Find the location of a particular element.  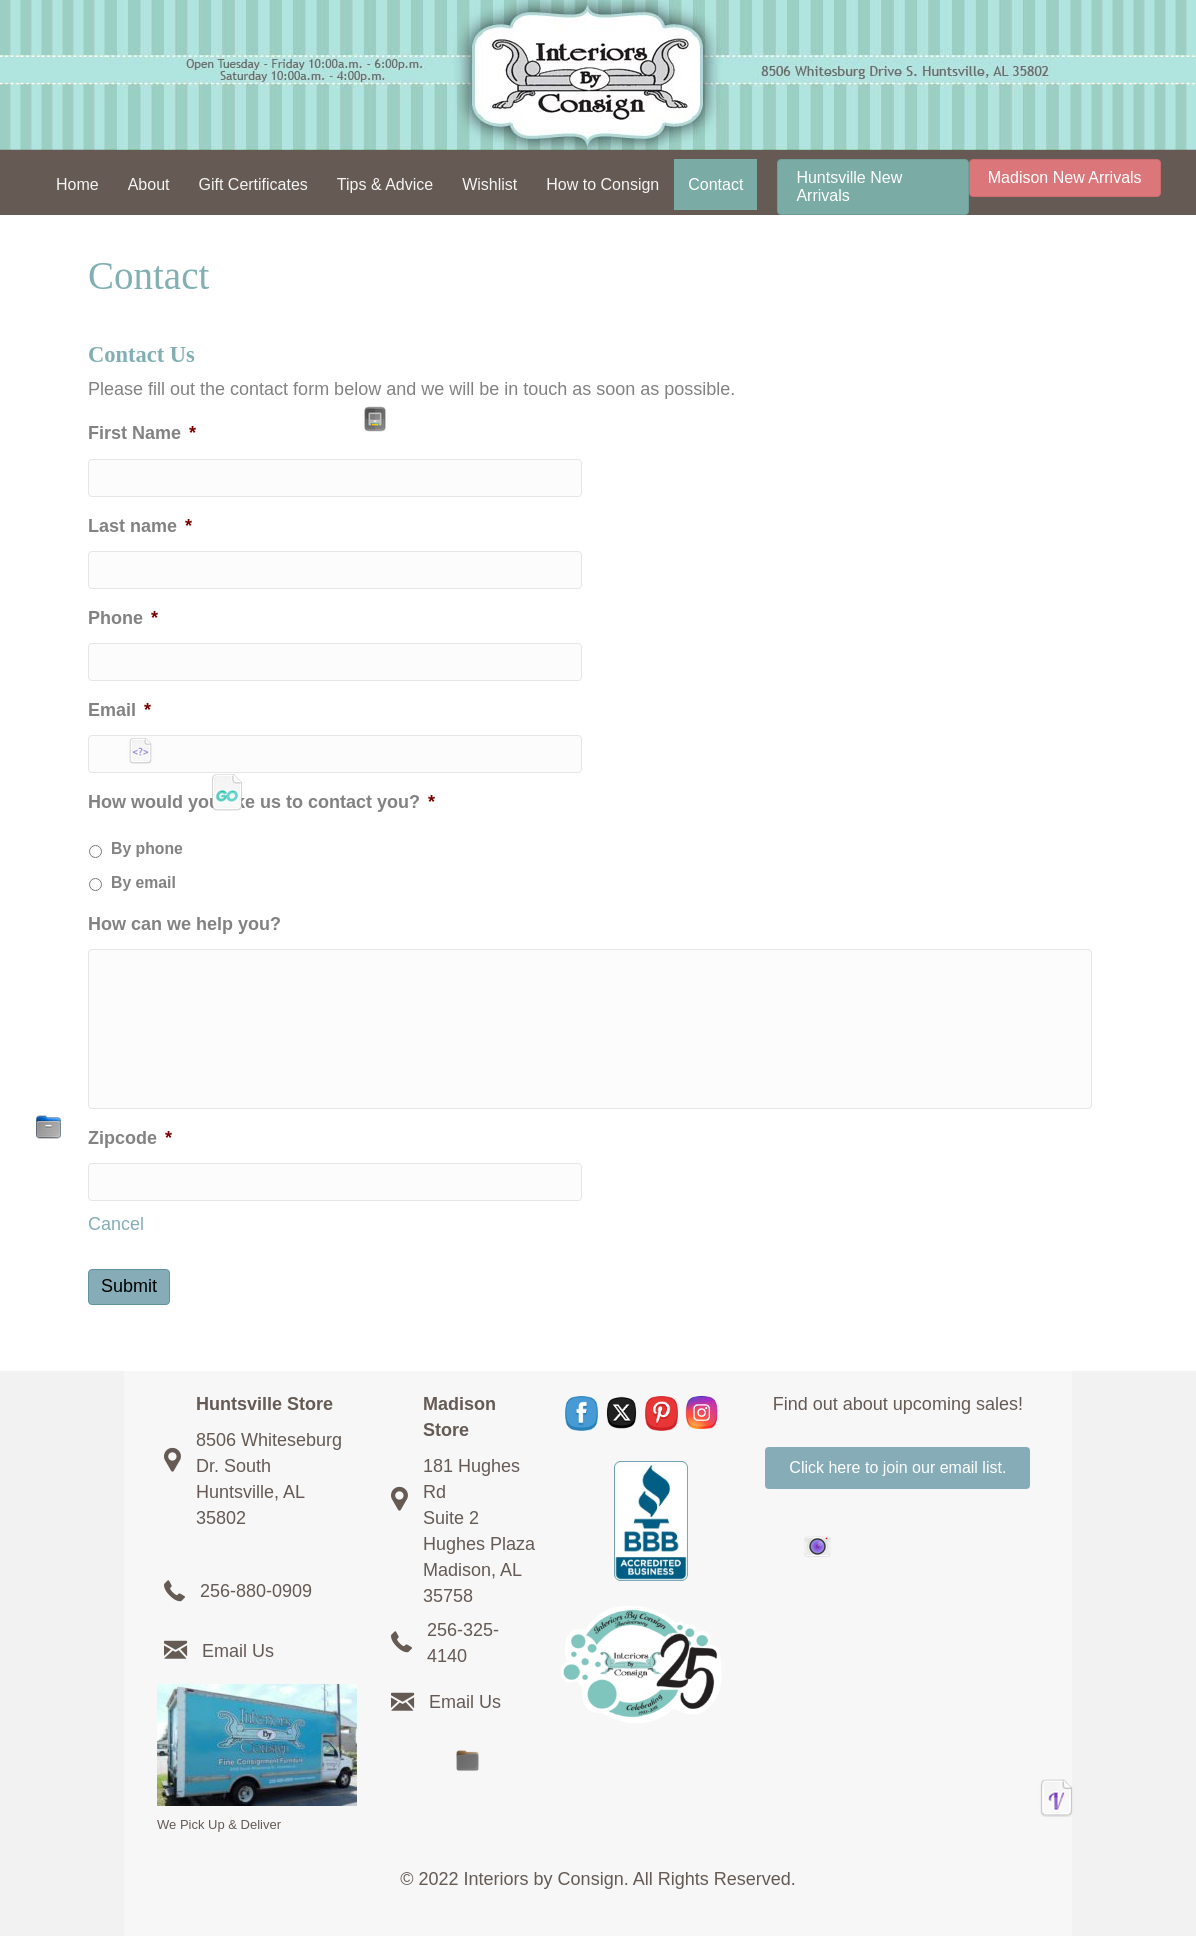

indicates a Vala programming language source file is located at coordinates (1056, 1797).